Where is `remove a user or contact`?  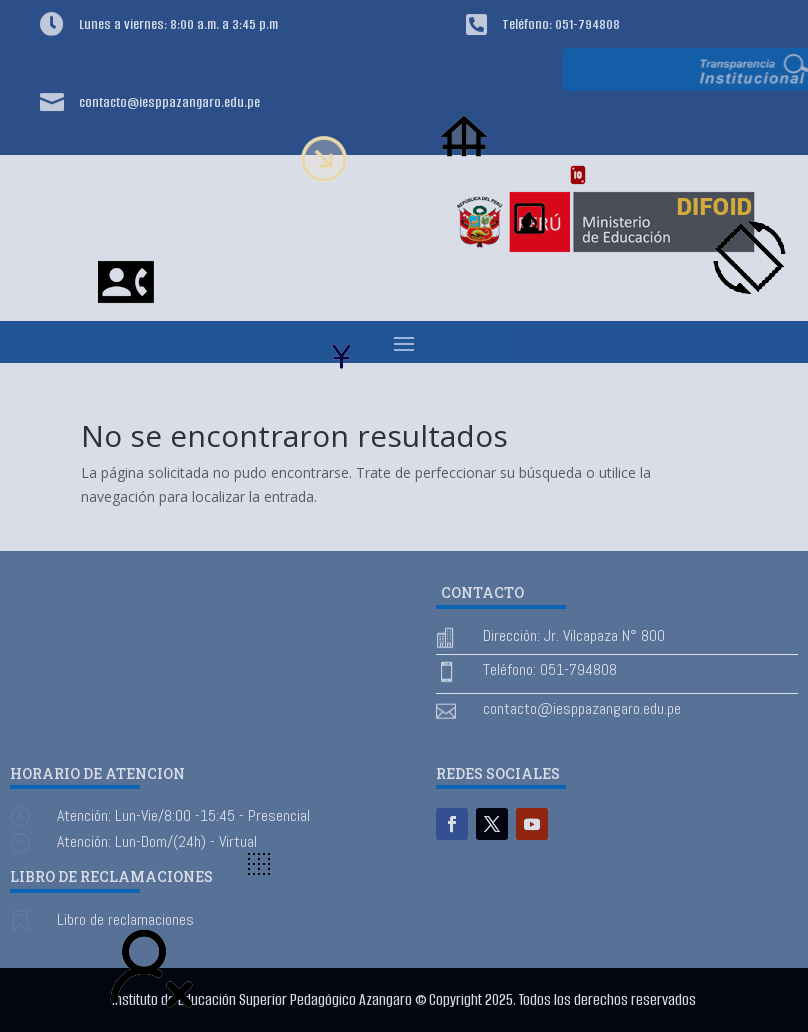
remove a user or contact is located at coordinates (151, 966).